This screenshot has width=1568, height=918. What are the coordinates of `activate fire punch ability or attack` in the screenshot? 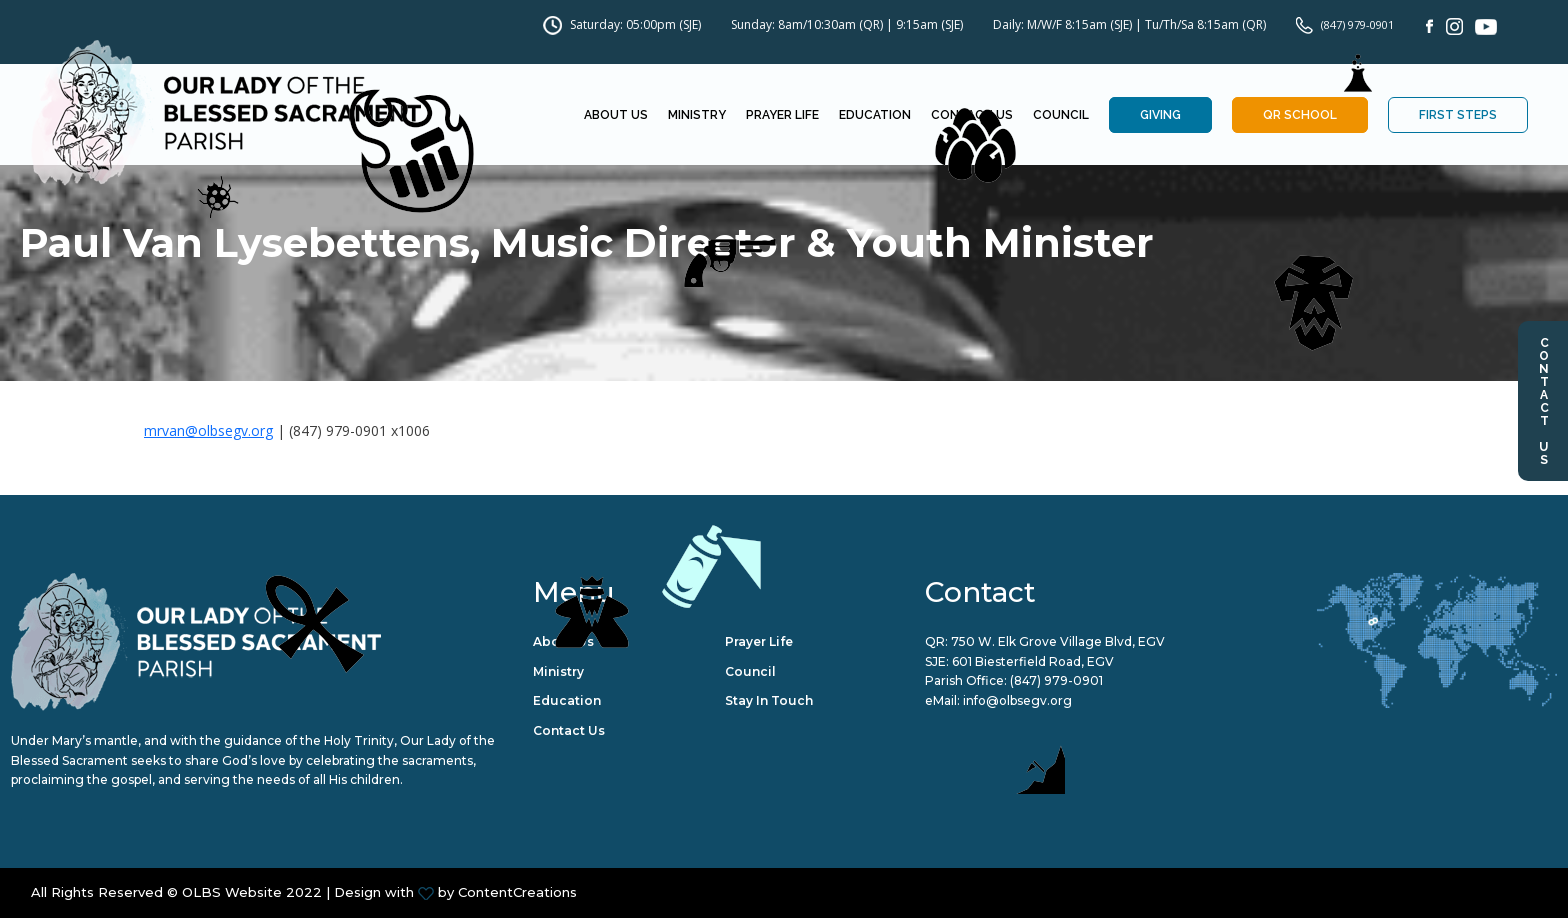 It's located at (411, 151).